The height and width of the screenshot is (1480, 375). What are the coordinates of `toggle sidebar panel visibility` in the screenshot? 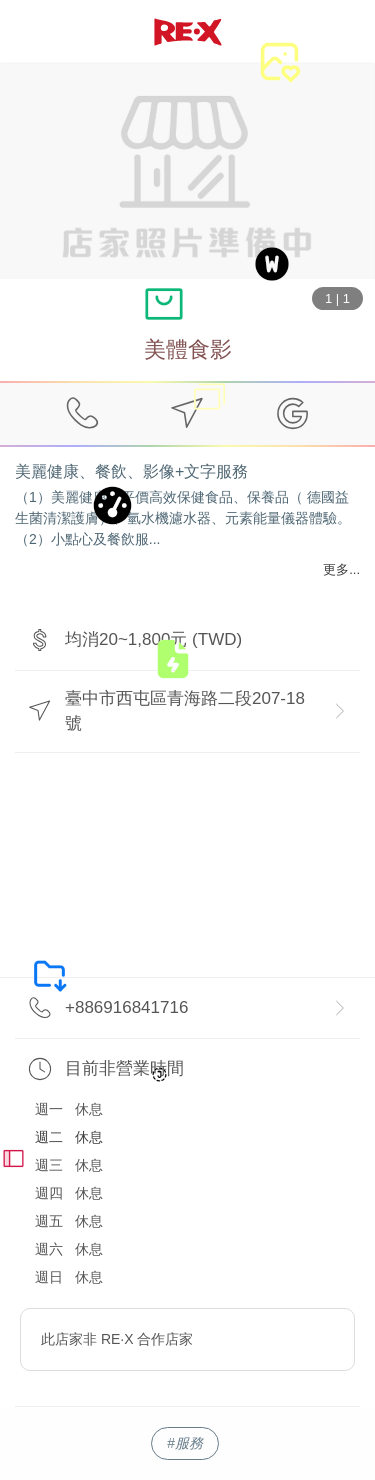 It's located at (13, 1158).